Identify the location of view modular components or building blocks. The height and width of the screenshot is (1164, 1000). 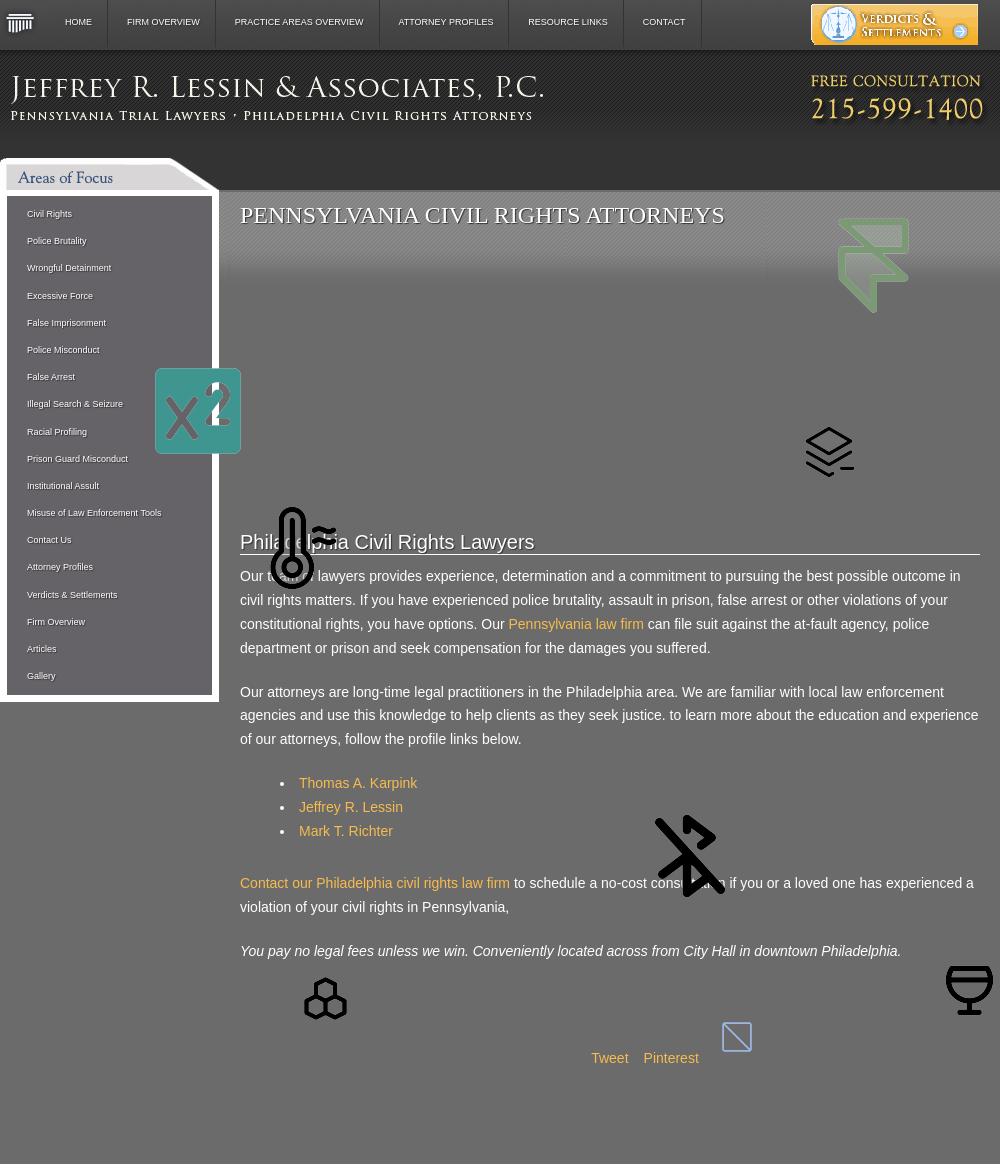
(325, 998).